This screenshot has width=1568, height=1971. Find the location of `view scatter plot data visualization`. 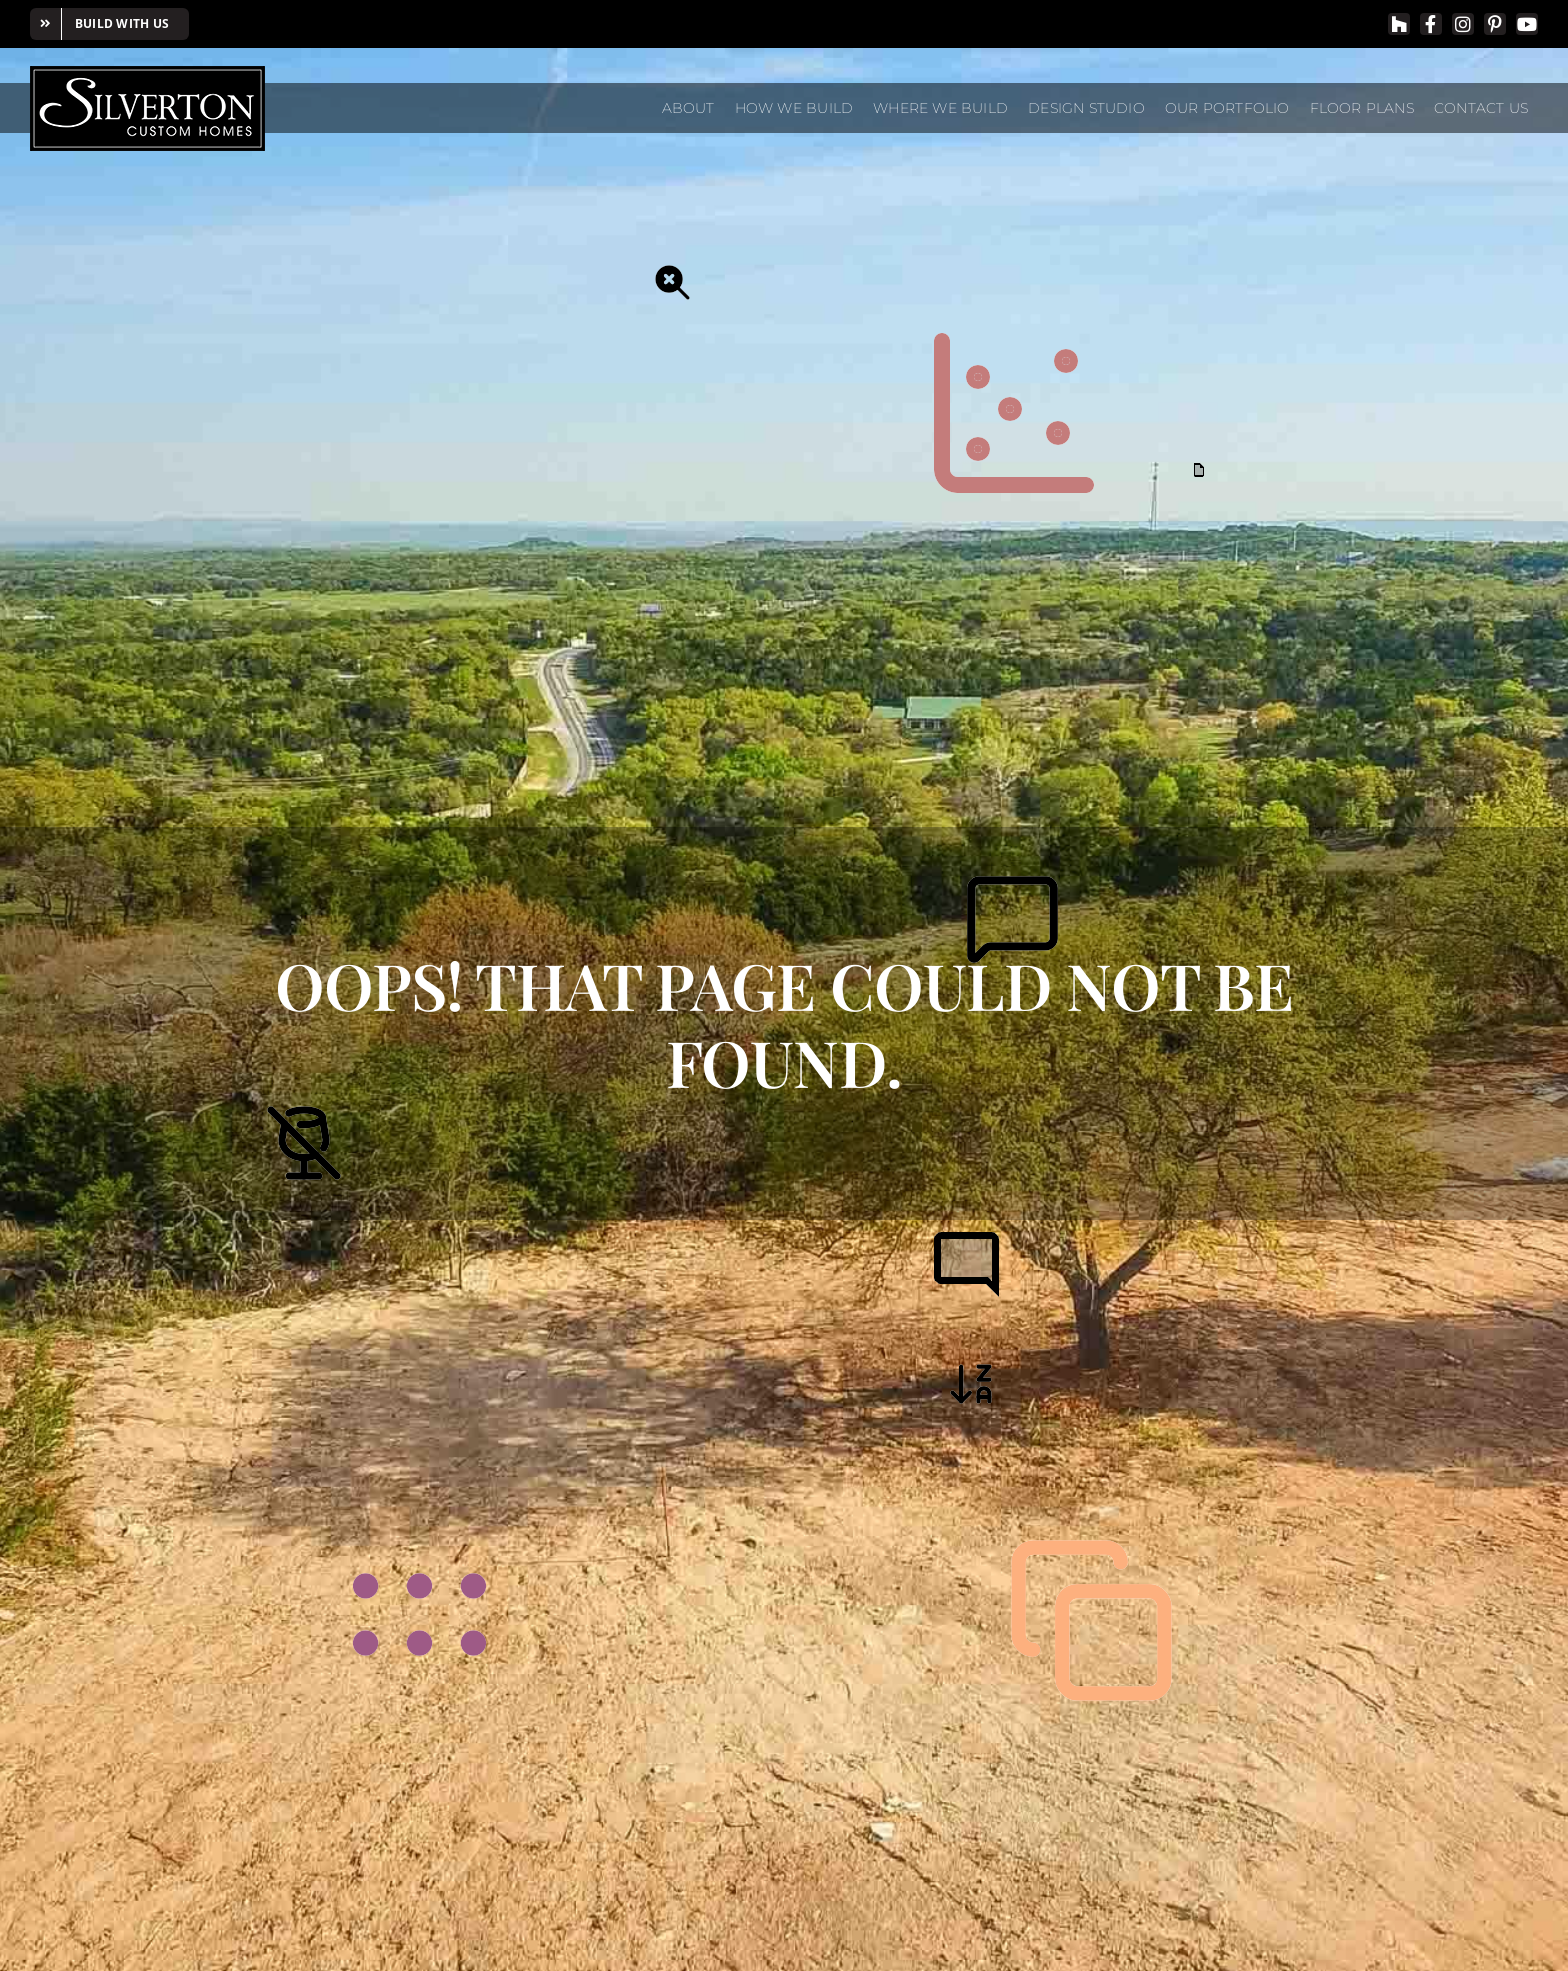

view scatter plot data visualization is located at coordinates (1014, 413).